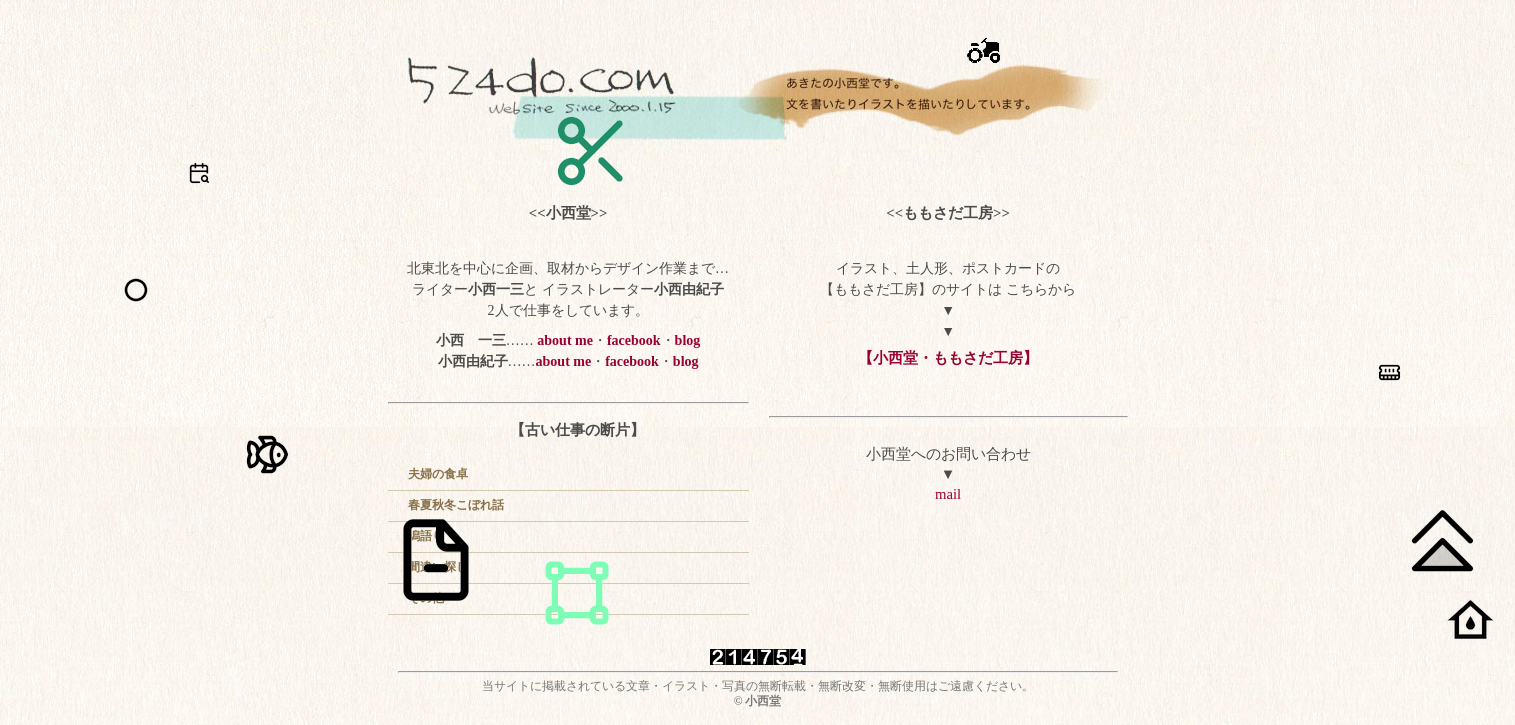  What do you see at coordinates (1470, 620) in the screenshot?
I see `indicates water damage or flooding in a home` at bounding box center [1470, 620].